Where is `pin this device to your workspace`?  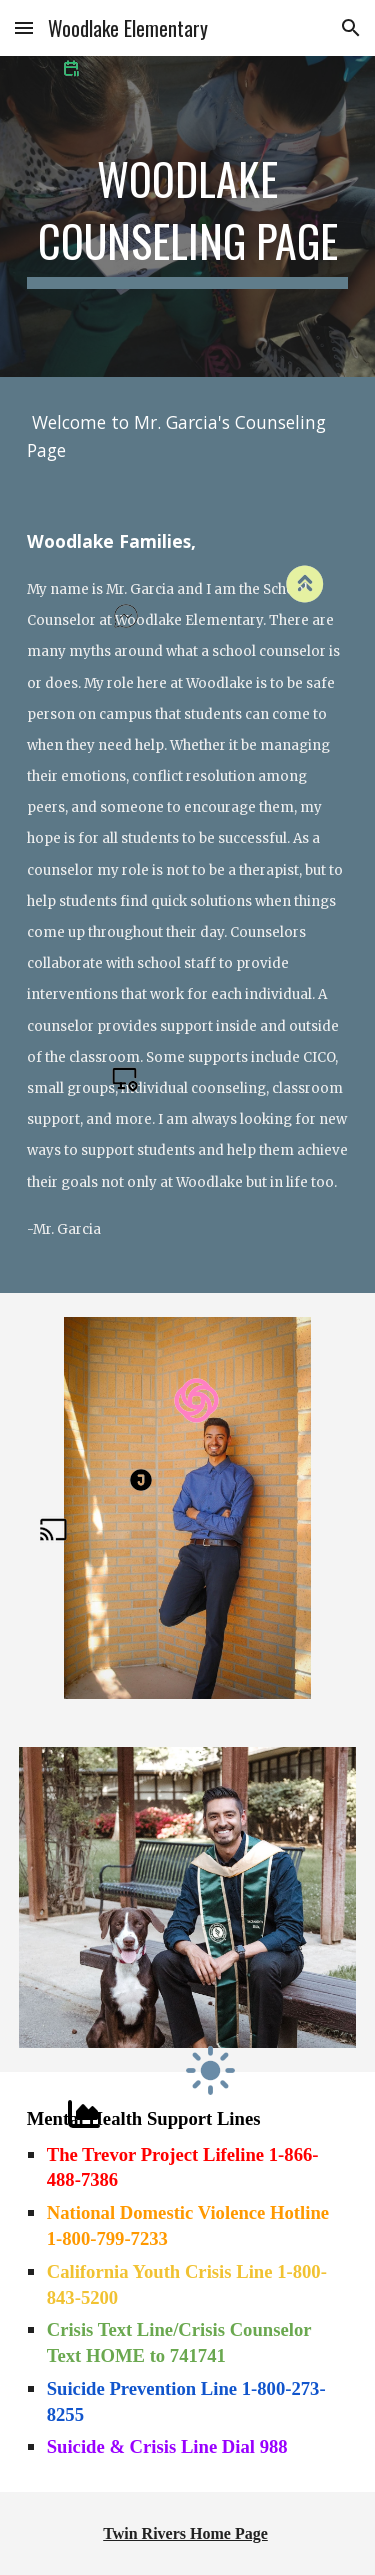
pin this device to your workspace is located at coordinates (124, 1078).